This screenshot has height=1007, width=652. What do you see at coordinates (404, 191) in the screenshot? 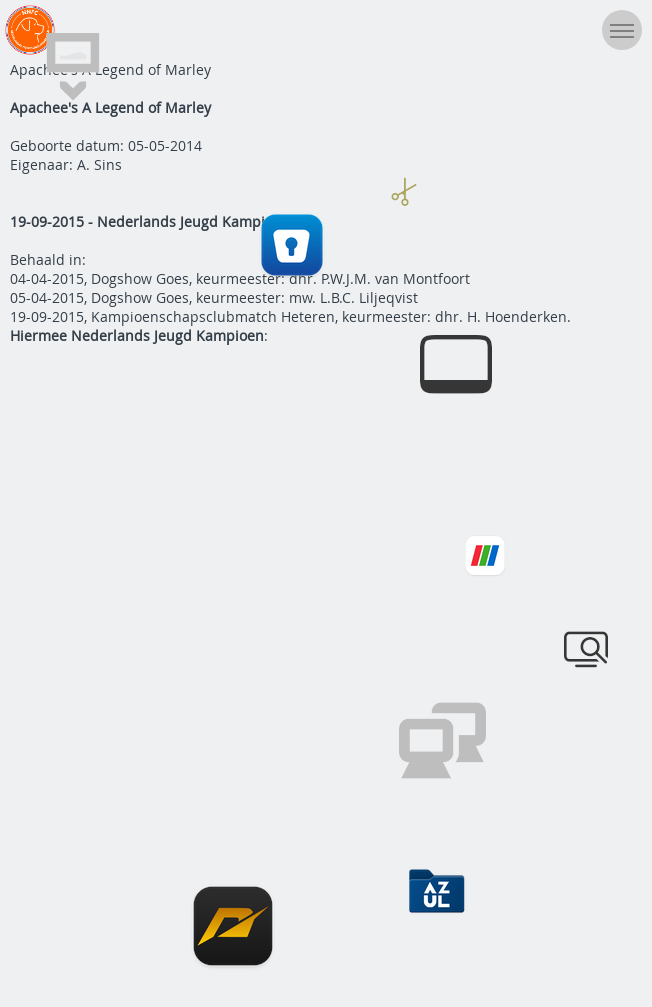
I see `open PDF Slicer to cut and rearrange PDF pages` at bounding box center [404, 191].